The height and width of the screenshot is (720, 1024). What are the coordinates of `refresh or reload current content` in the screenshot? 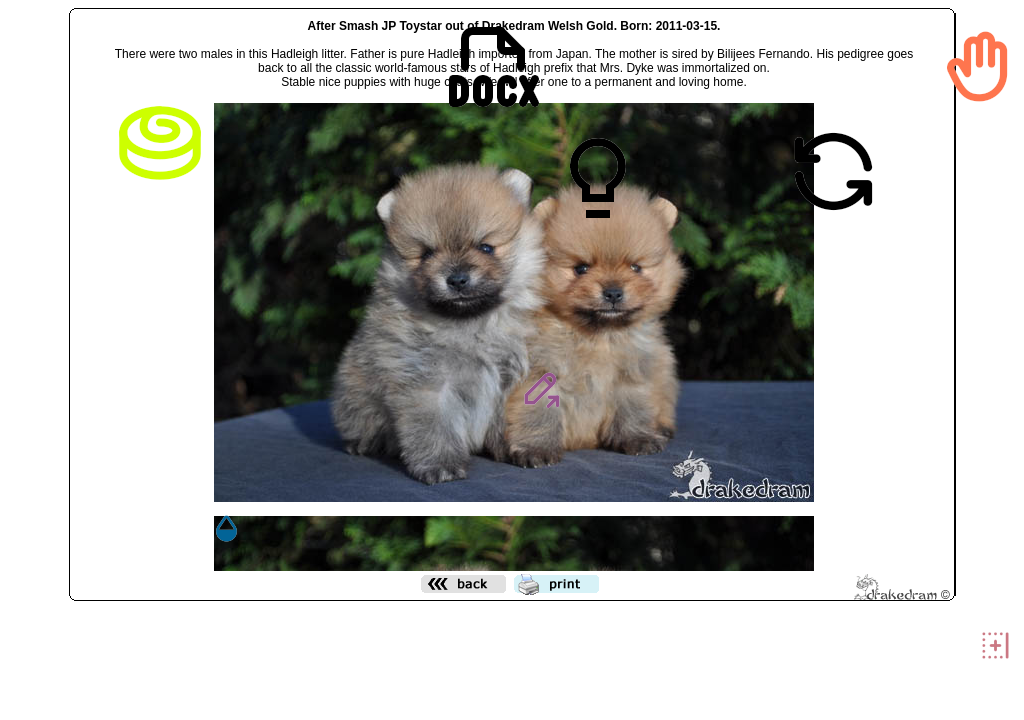 It's located at (833, 171).